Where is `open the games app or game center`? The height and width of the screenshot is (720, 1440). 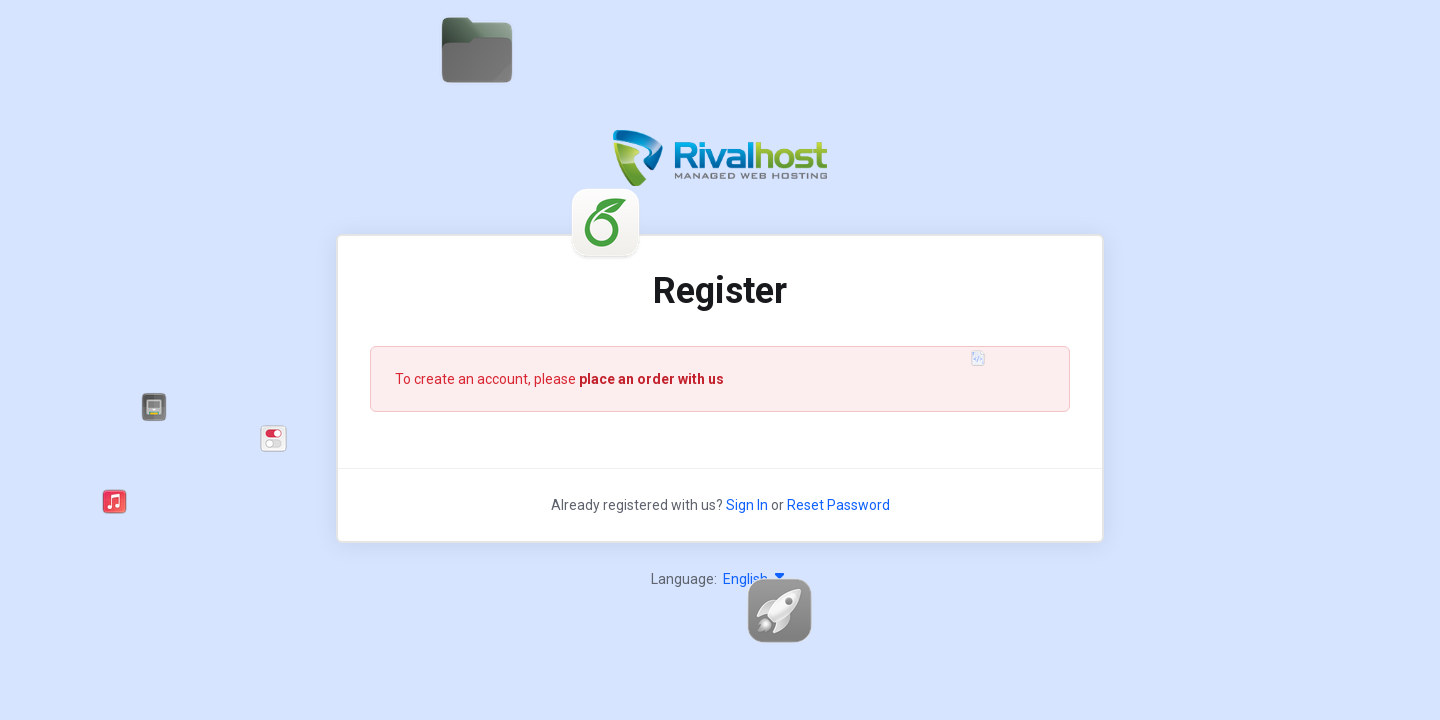 open the games app or game center is located at coordinates (779, 610).